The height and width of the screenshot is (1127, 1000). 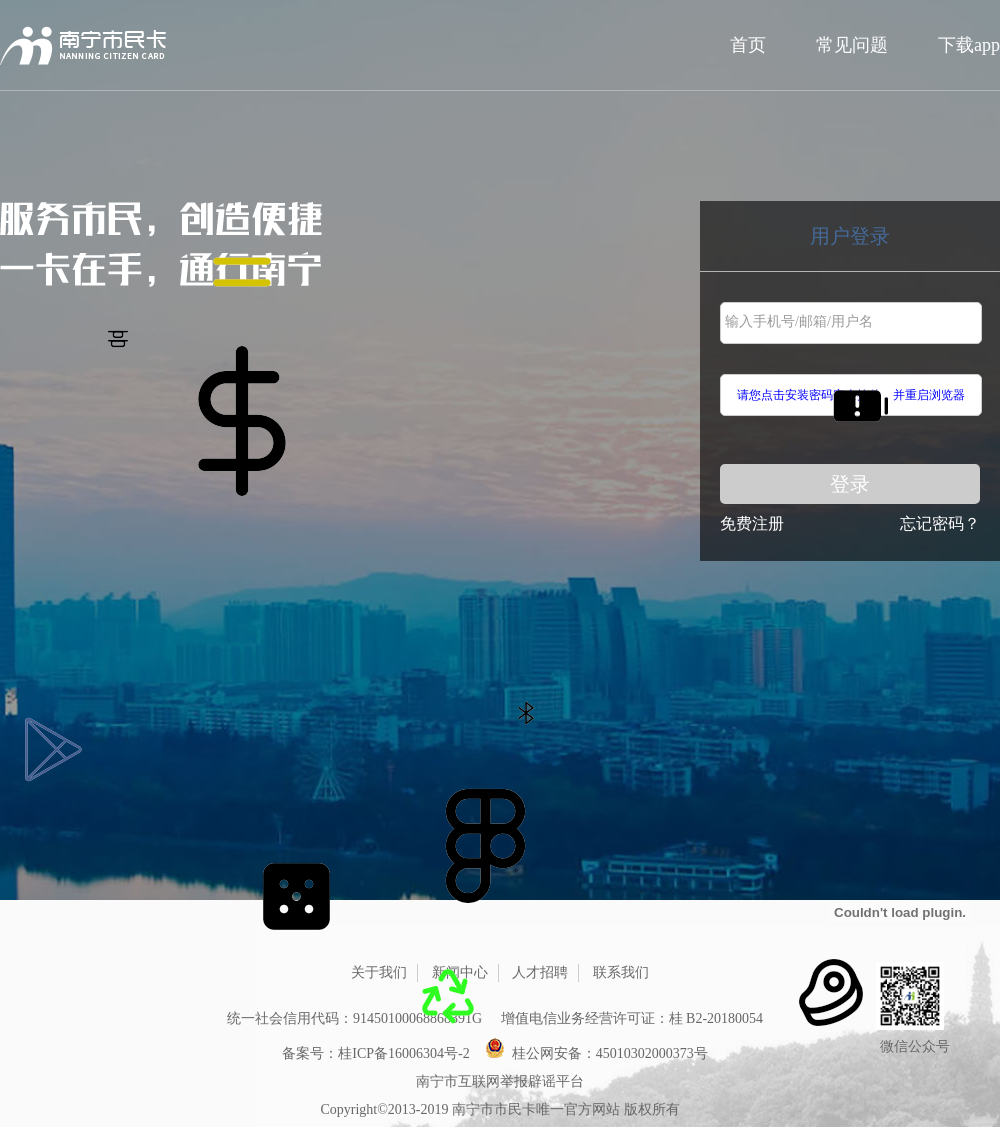 I want to click on align objects to the top edge with vertical distribution, so click(x=118, y=339).